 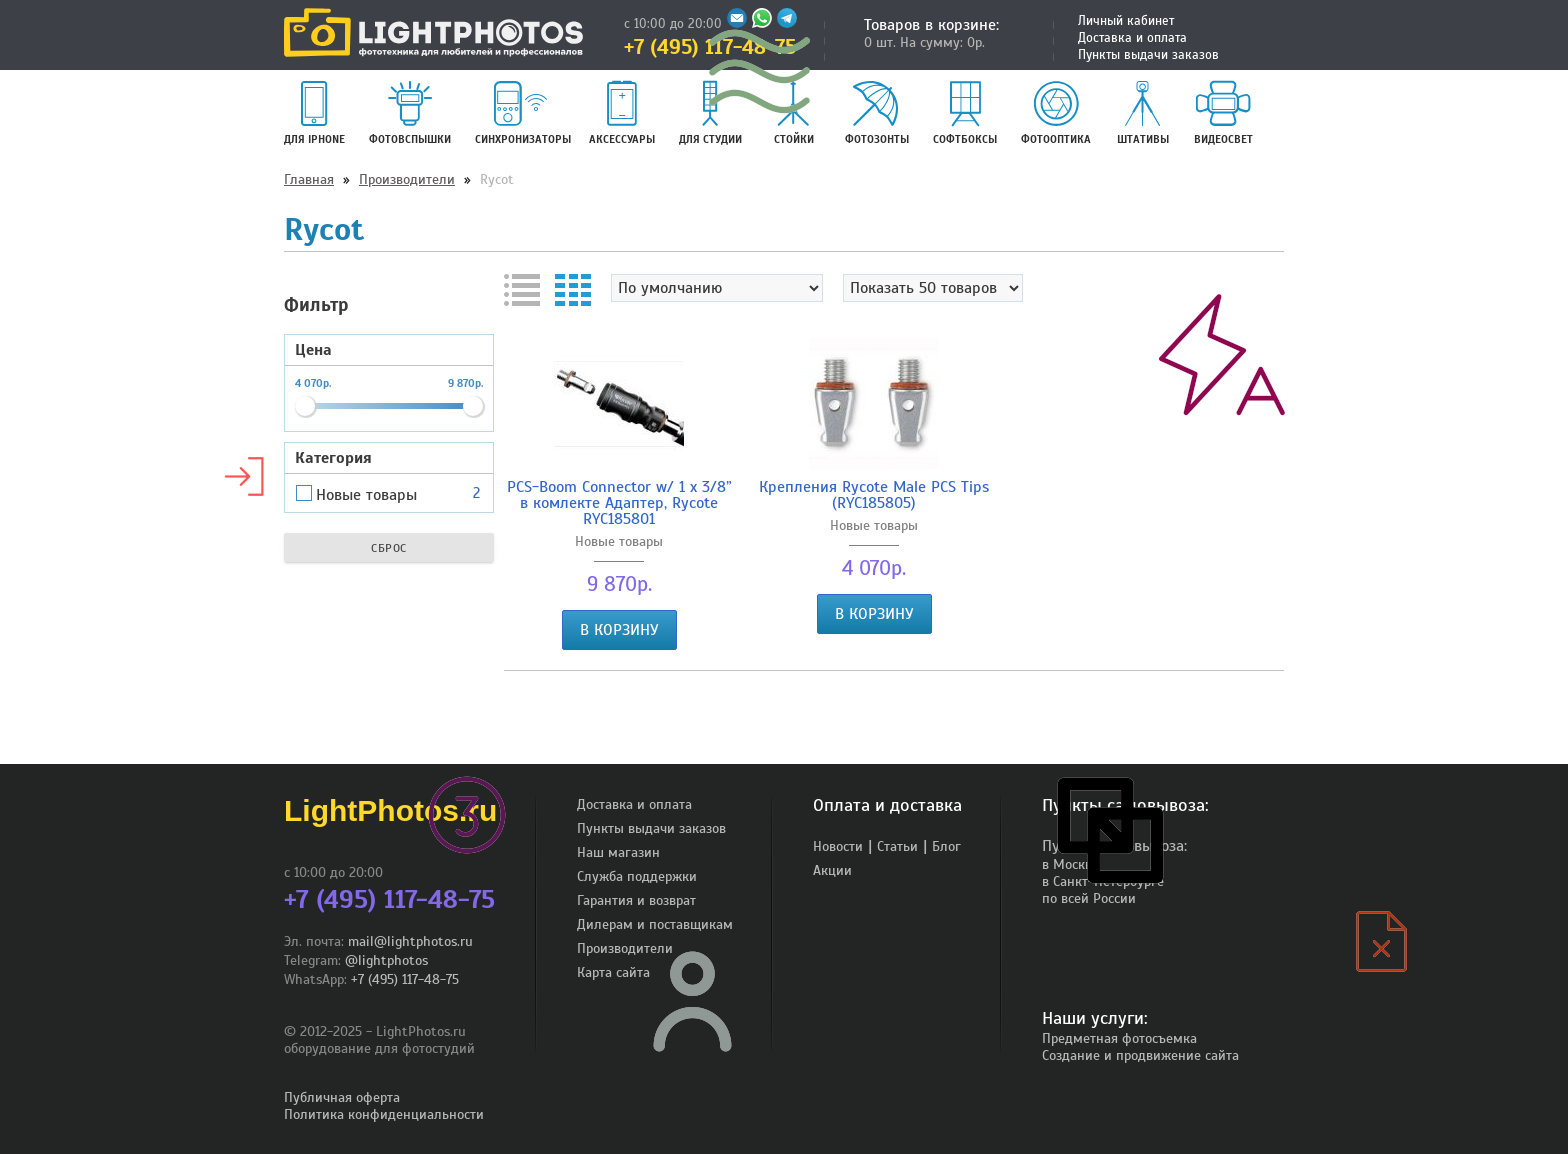 What do you see at coordinates (1219, 359) in the screenshot?
I see `toggle auto-flash mode for camera` at bounding box center [1219, 359].